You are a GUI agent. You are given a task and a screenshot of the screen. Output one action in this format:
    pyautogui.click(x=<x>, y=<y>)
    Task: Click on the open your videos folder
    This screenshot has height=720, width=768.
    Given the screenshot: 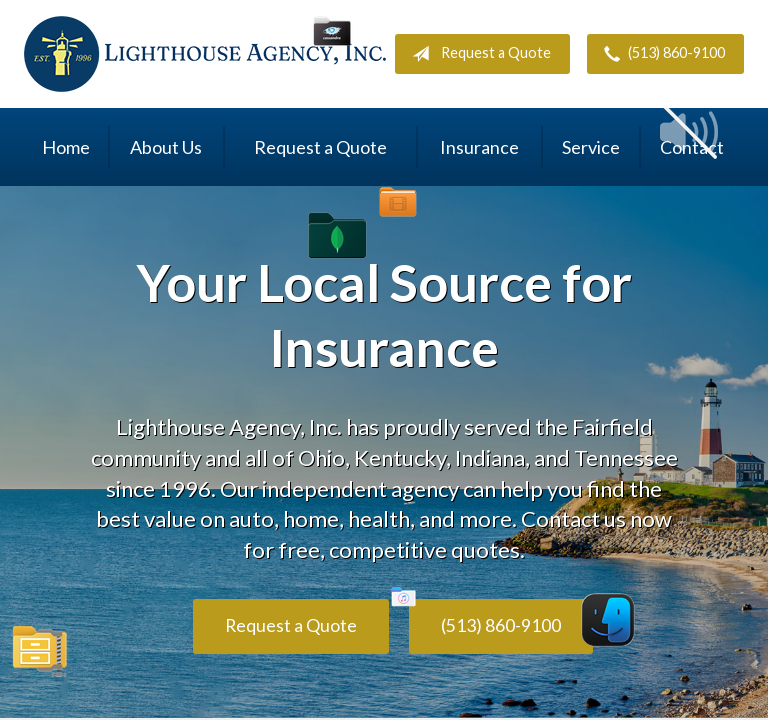 What is the action you would take?
    pyautogui.click(x=398, y=202)
    